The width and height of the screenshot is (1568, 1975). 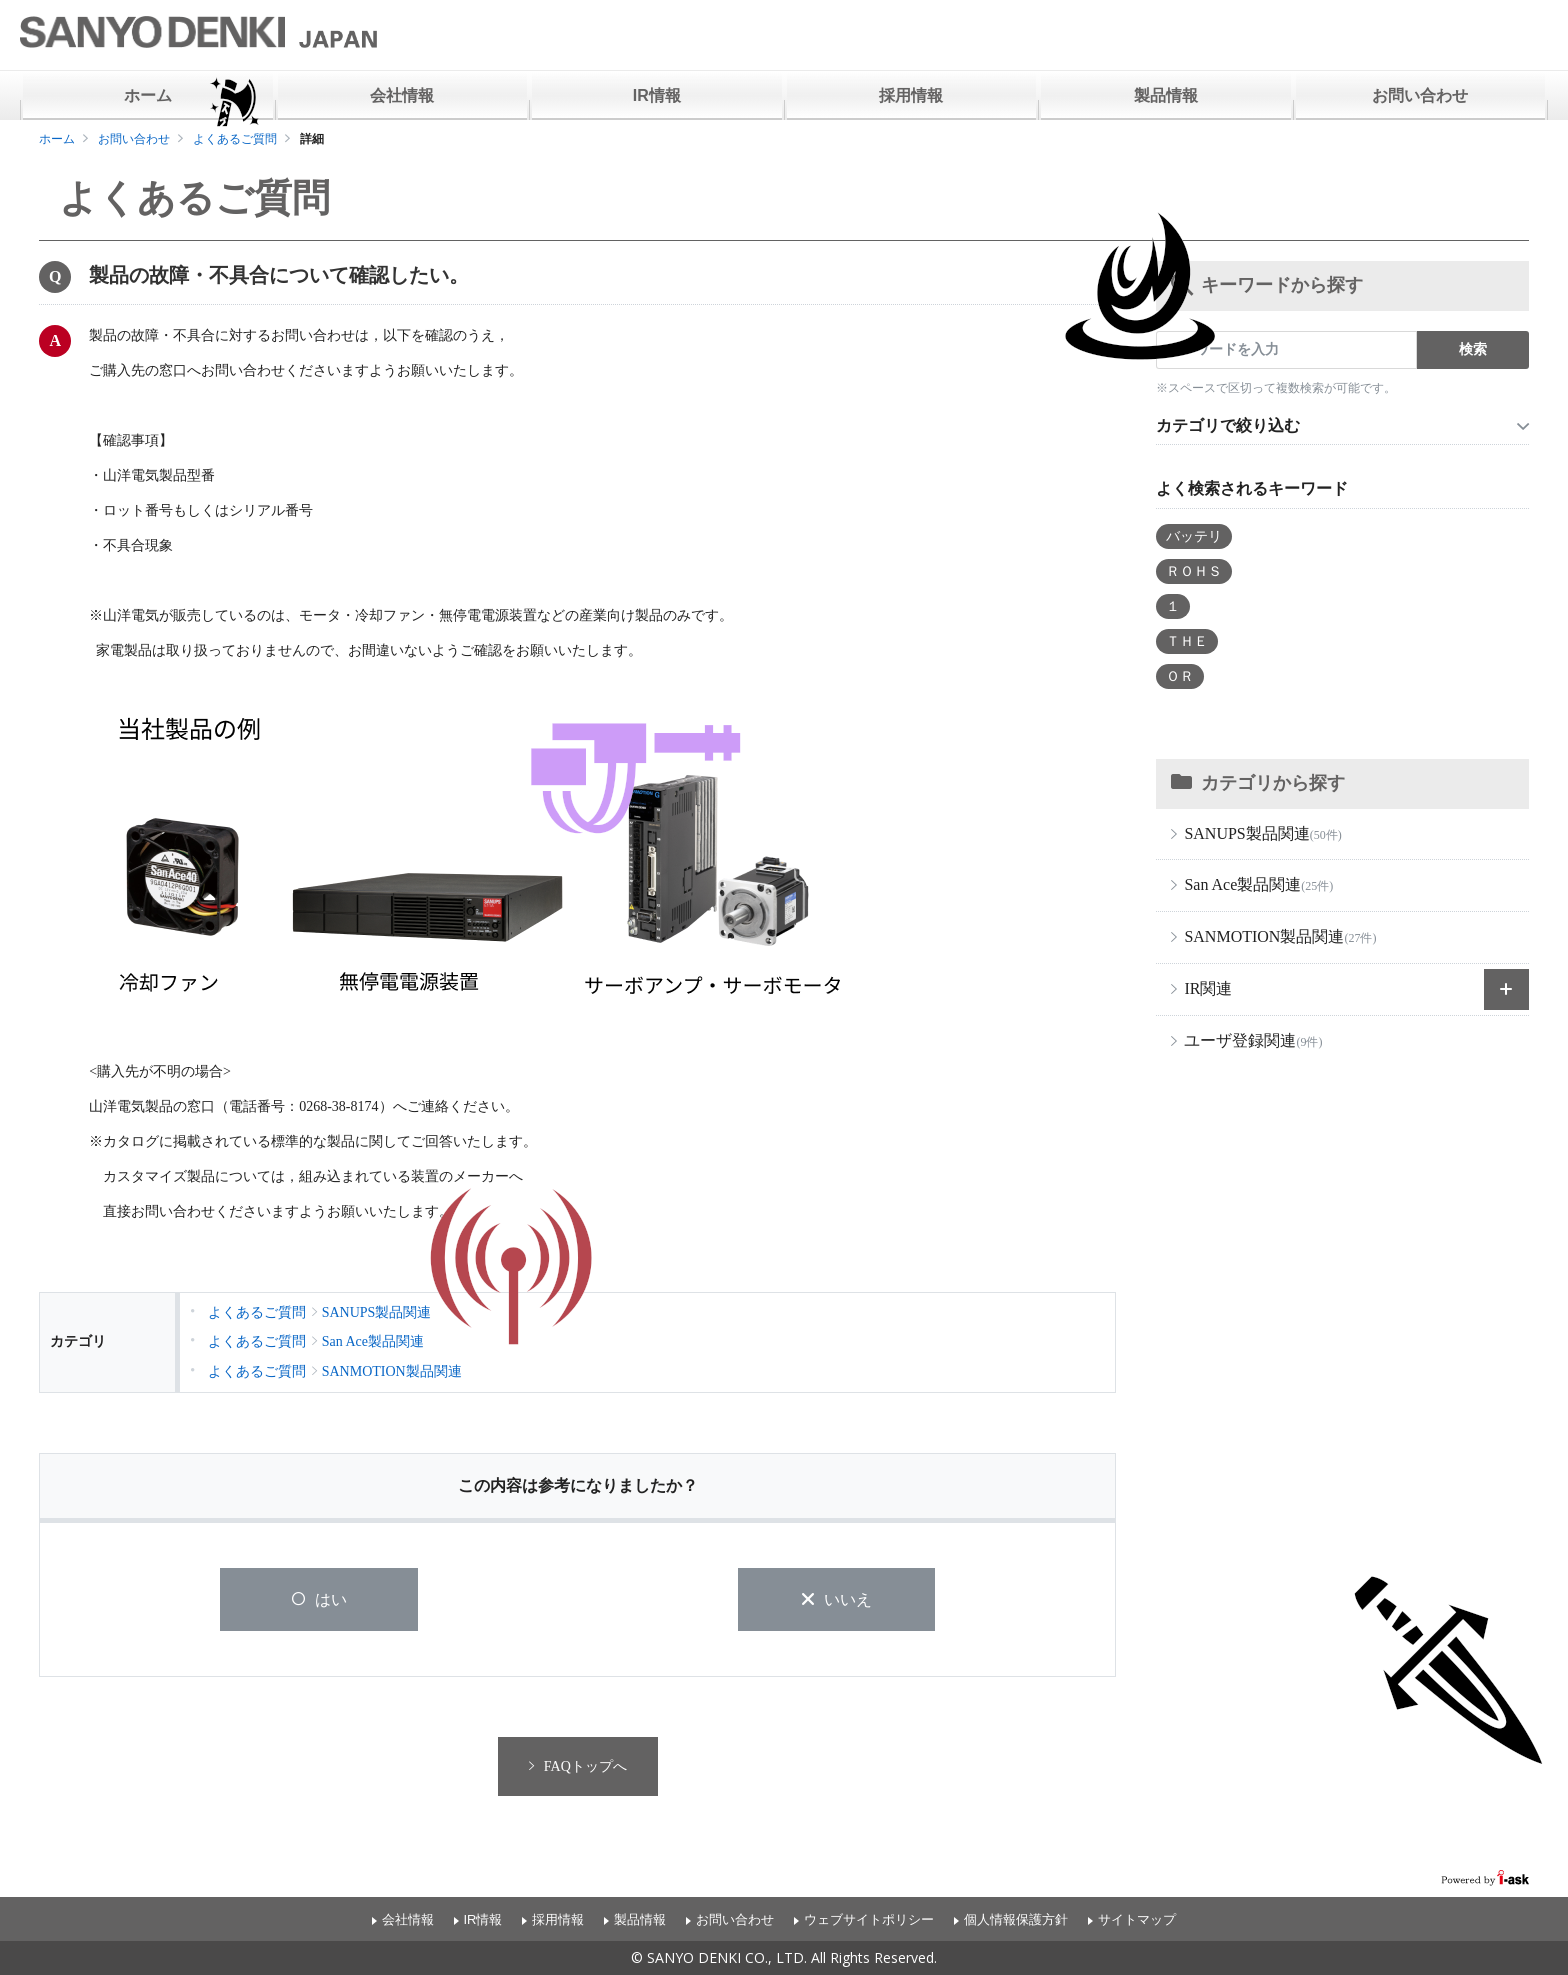 What do you see at coordinates (511, 1262) in the screenshot?
I see `indicates active signal or broadcast status` at bounding box center [511, 1262].